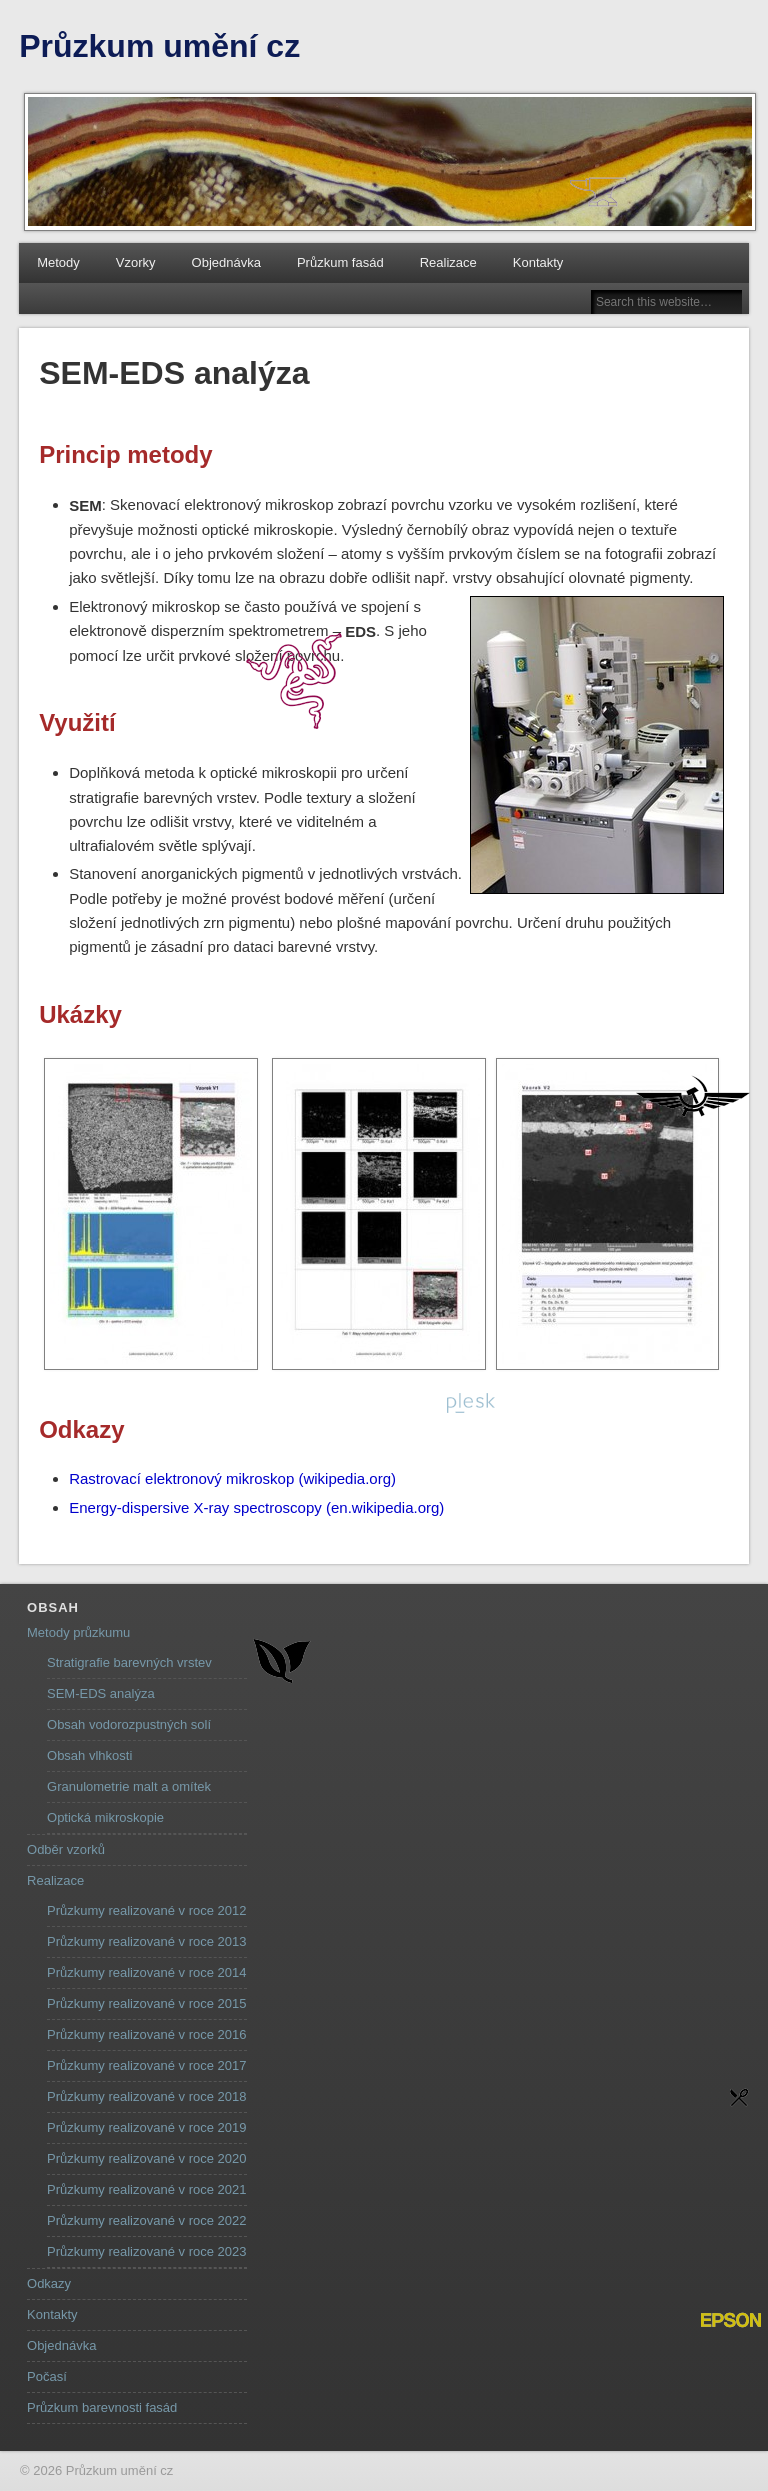  I want to click on plesk web hosting control panel logo, so click(471, 1403).